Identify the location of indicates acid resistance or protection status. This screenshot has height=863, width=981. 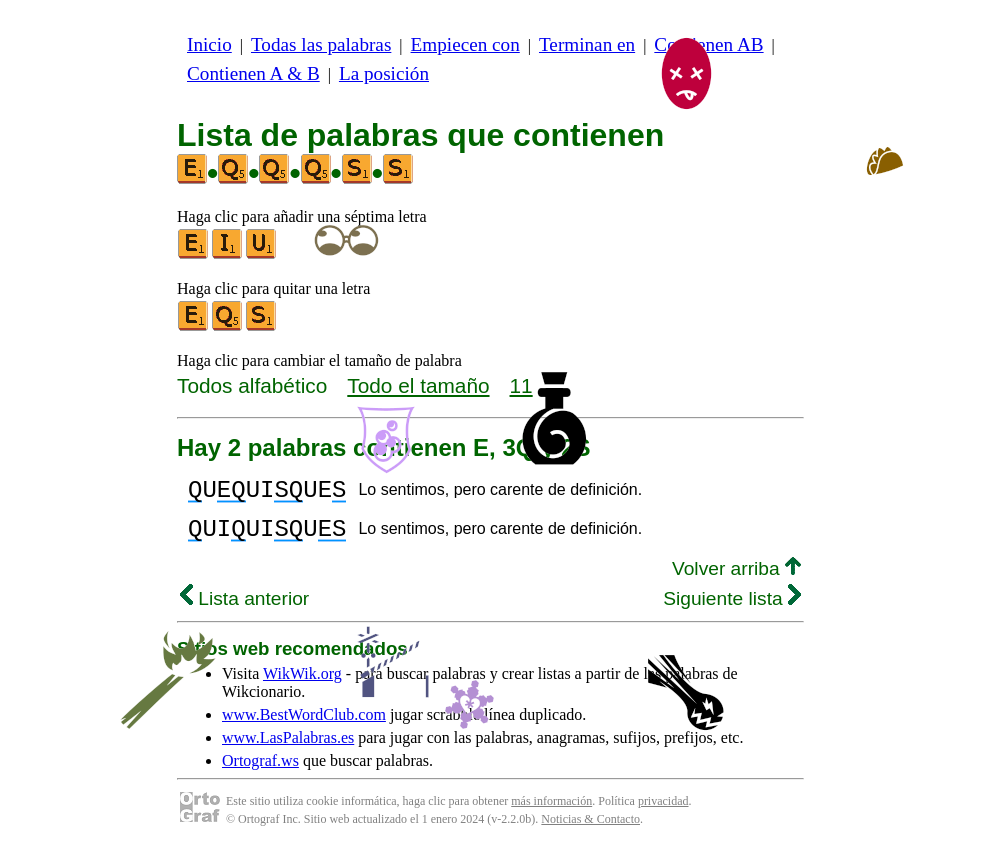
(386, 440).